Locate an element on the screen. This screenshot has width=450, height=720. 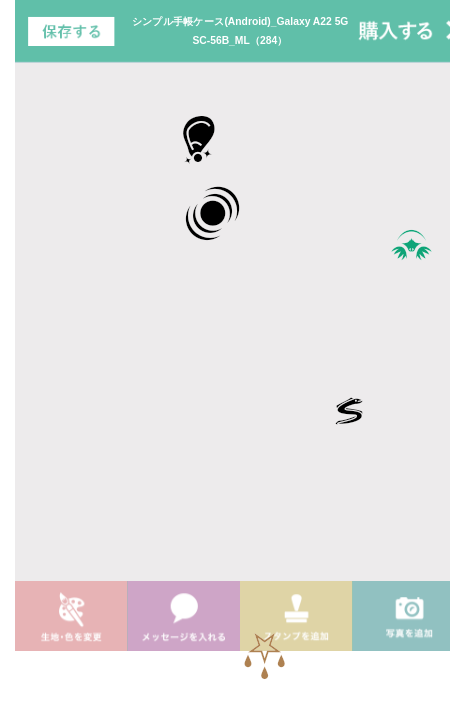
mole character or creature in a game is located at coordinates (411, 242).